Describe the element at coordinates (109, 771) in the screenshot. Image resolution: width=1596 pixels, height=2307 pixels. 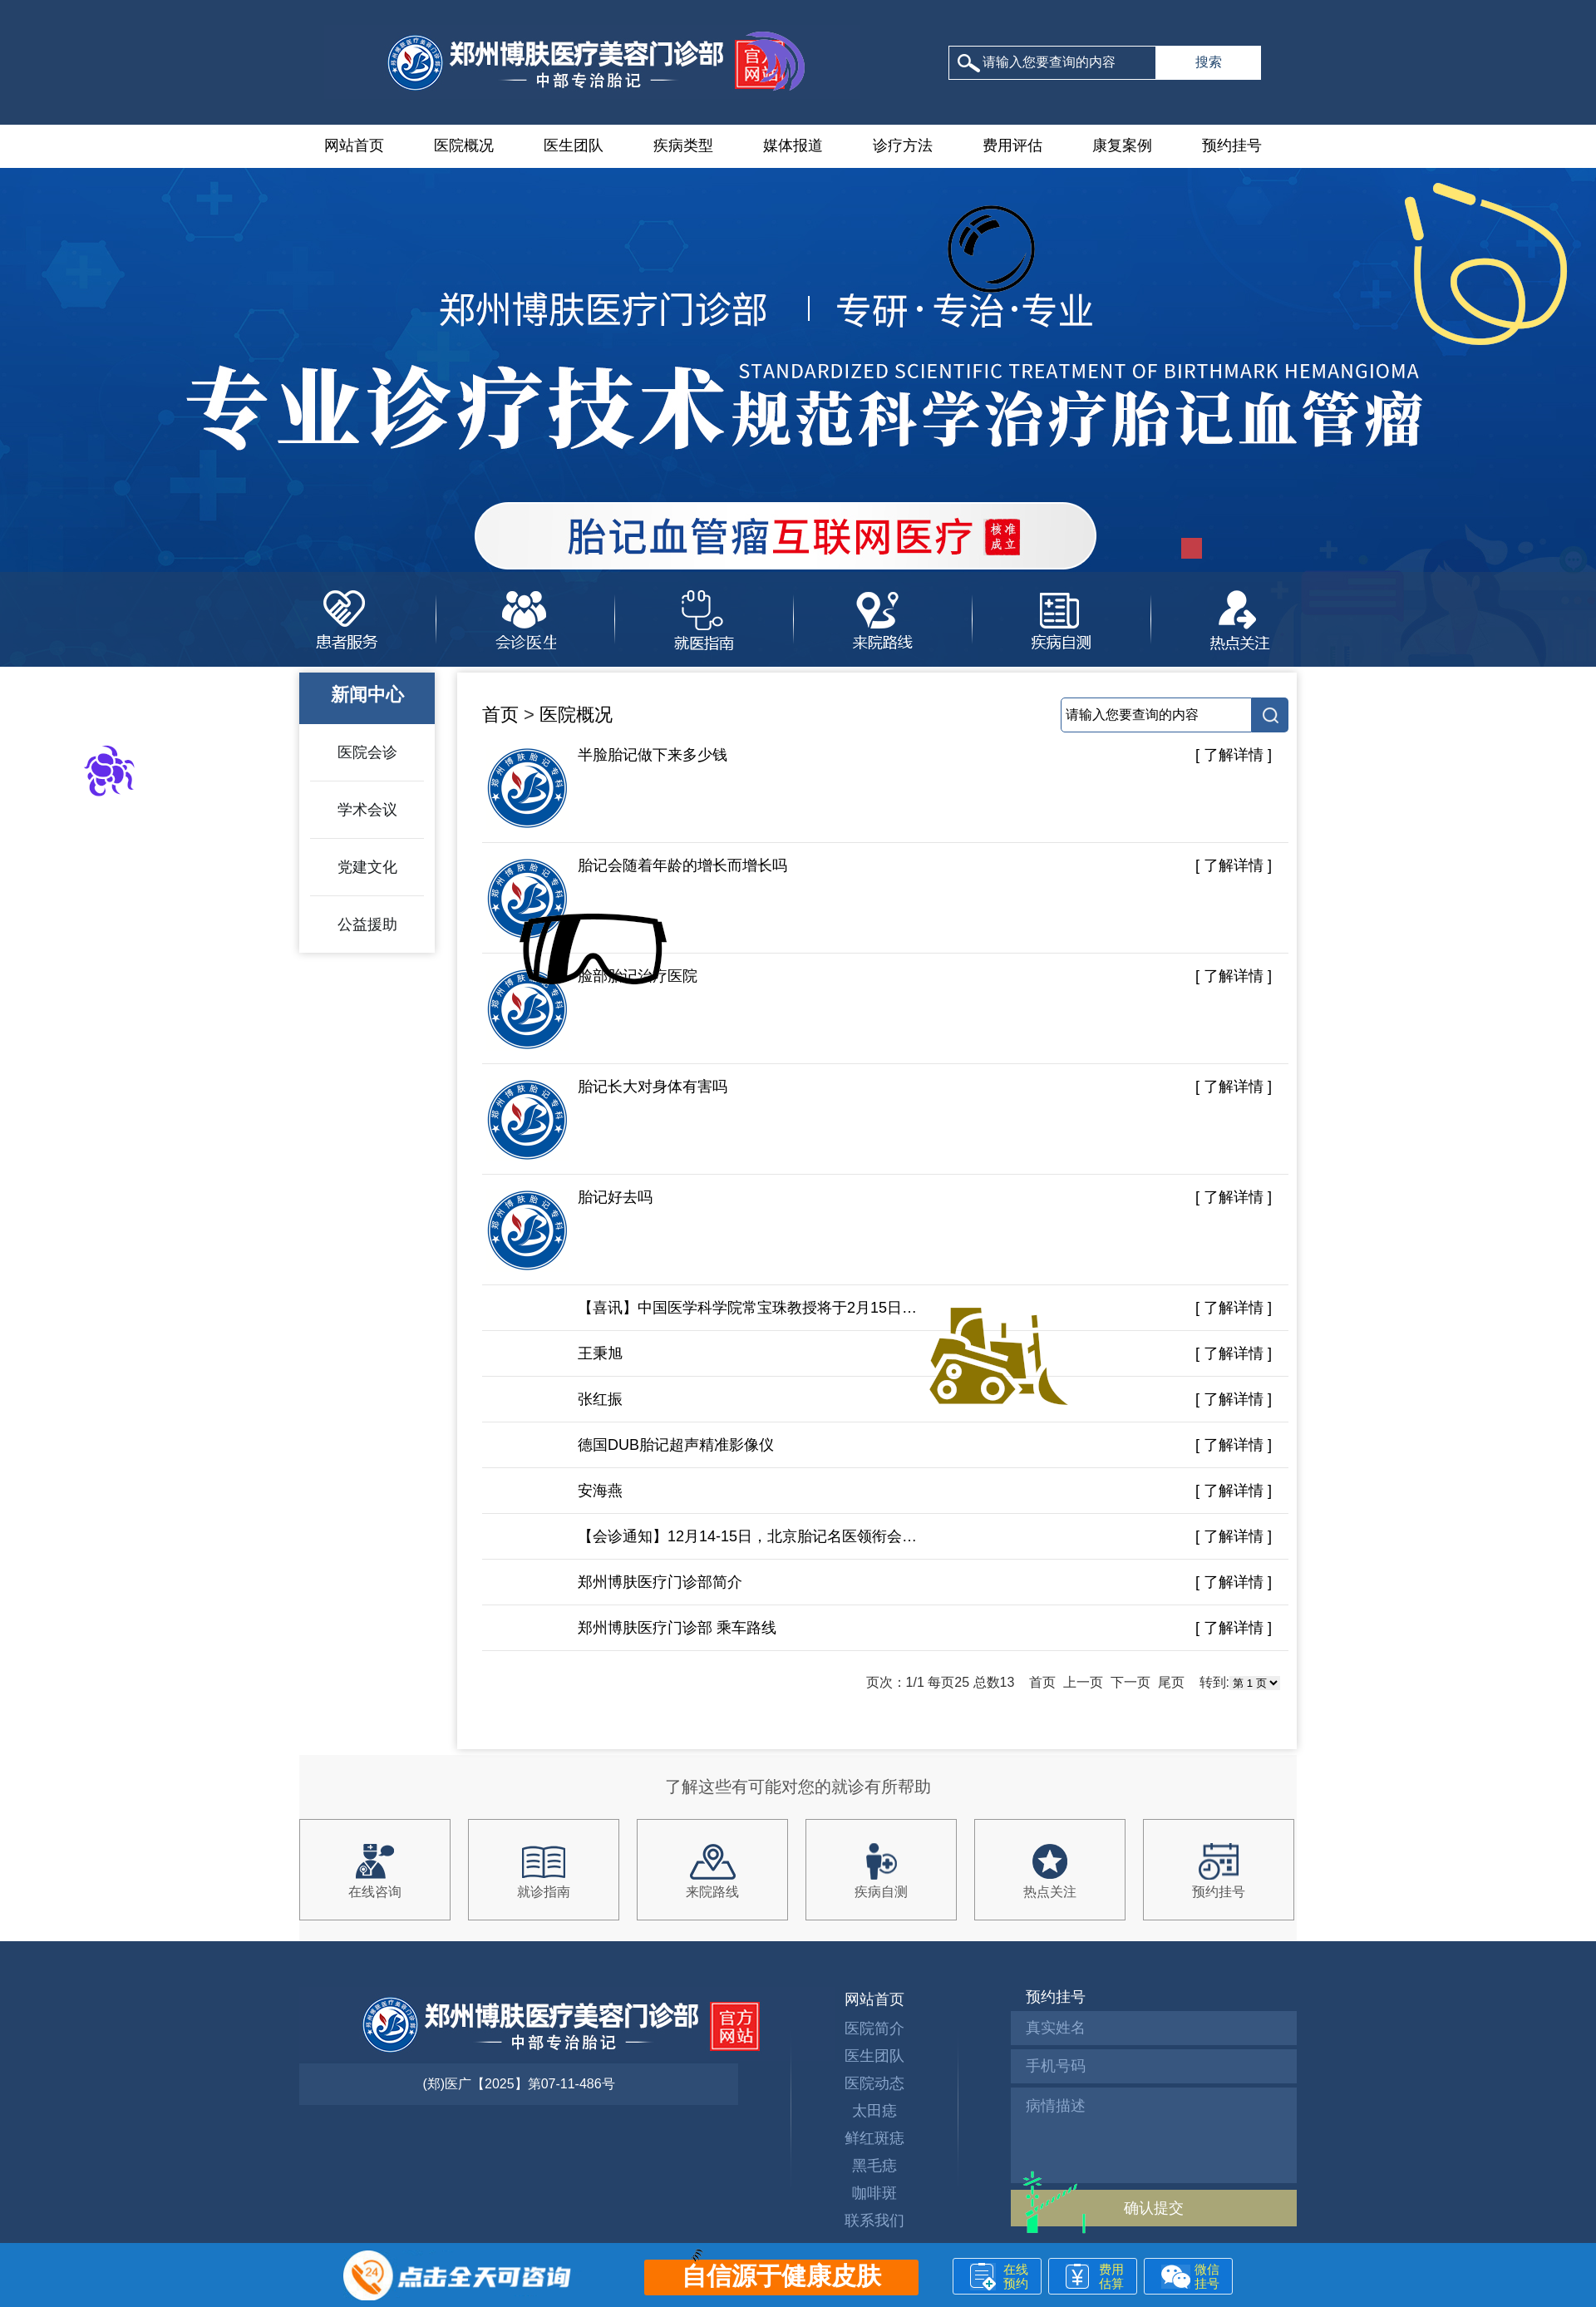
I see `indicates an infested or corrupted enemy type` at that location.